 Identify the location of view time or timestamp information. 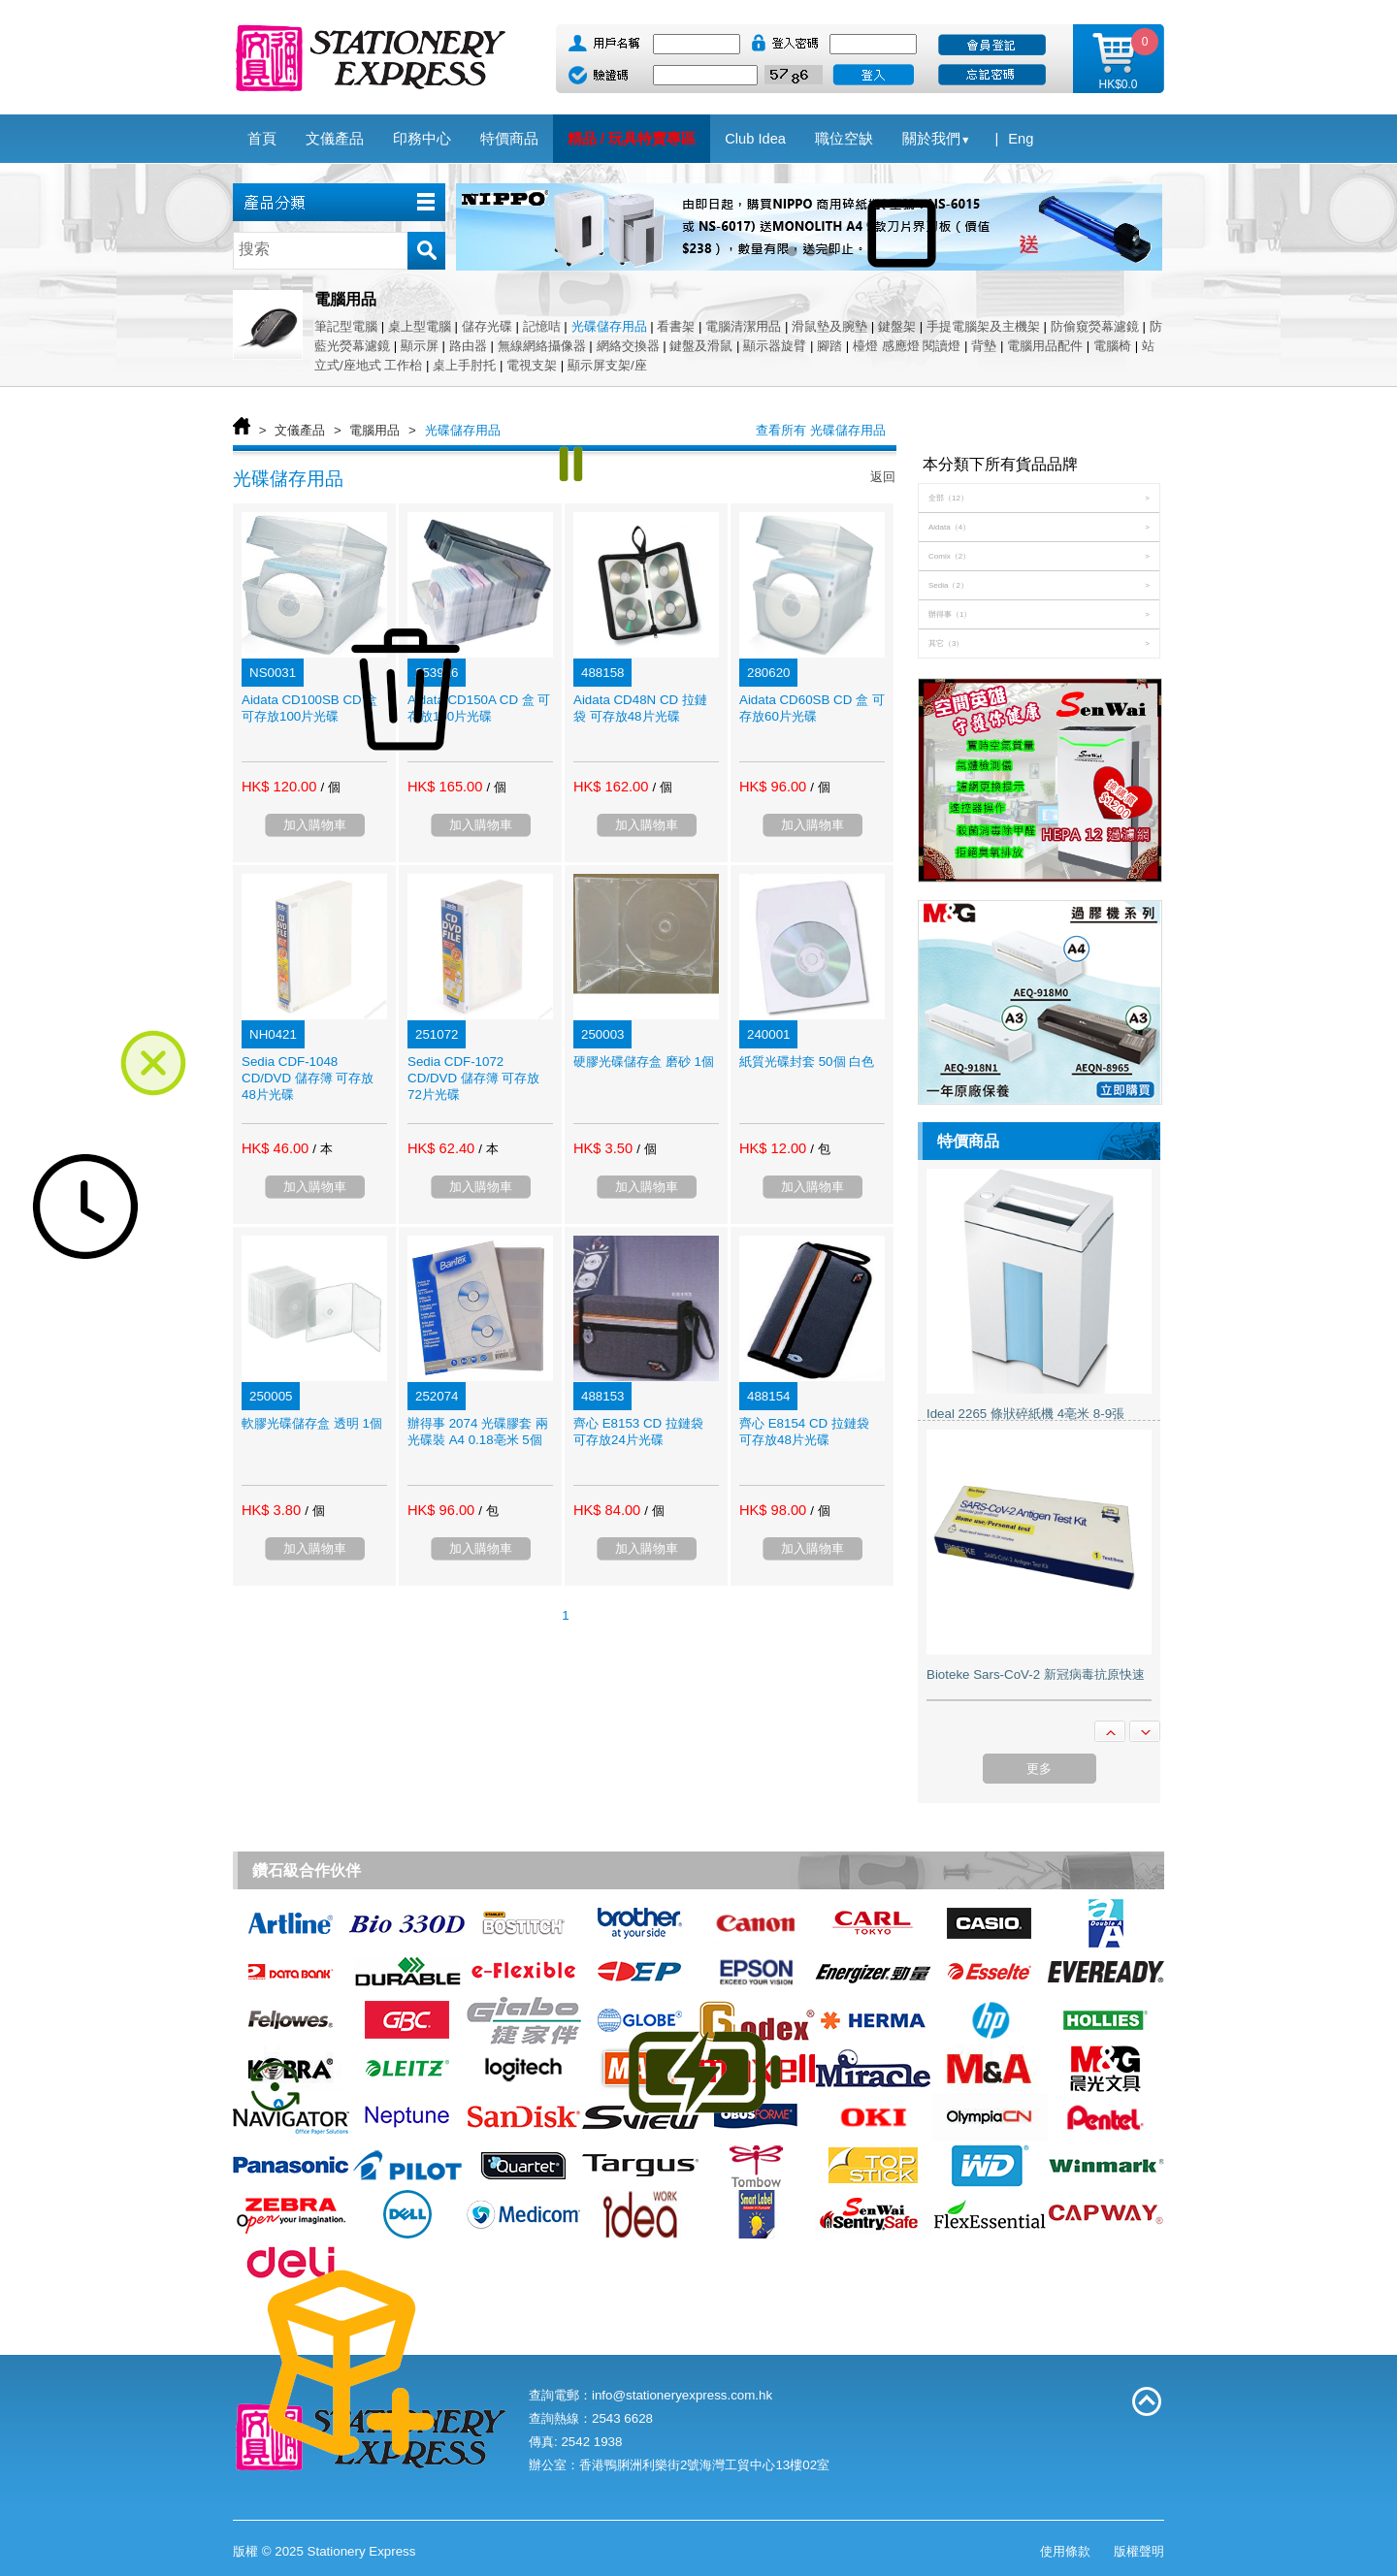
(85, 1207).